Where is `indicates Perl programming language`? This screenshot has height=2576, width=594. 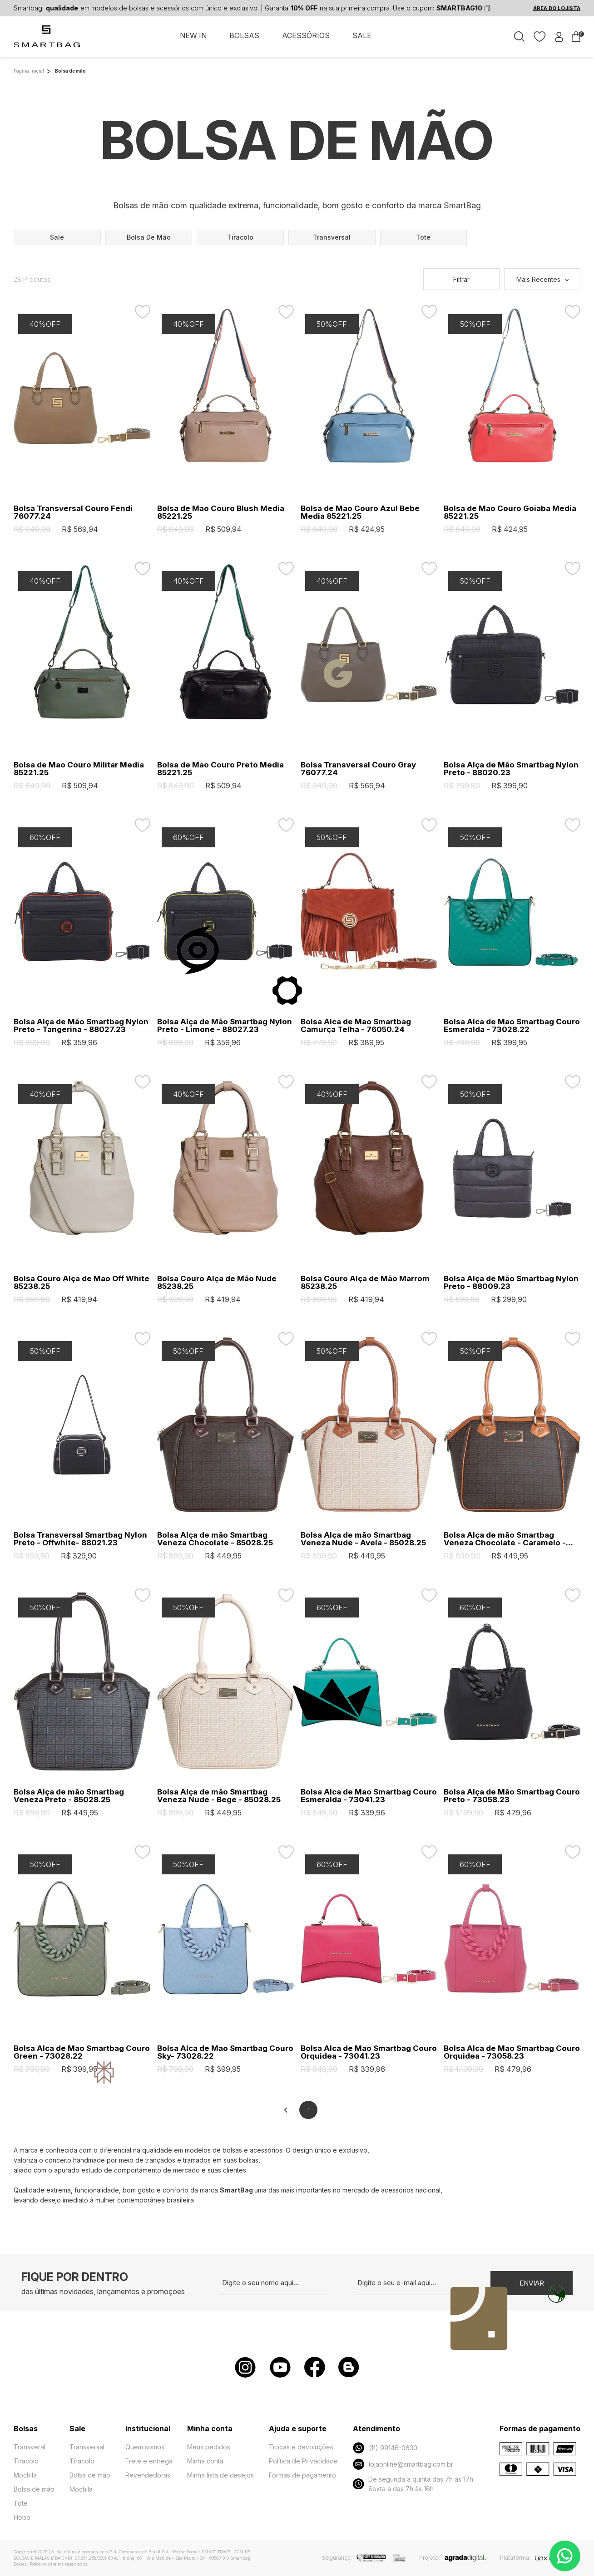 indicates Perl programming language is located at coordinates (556, 2294).